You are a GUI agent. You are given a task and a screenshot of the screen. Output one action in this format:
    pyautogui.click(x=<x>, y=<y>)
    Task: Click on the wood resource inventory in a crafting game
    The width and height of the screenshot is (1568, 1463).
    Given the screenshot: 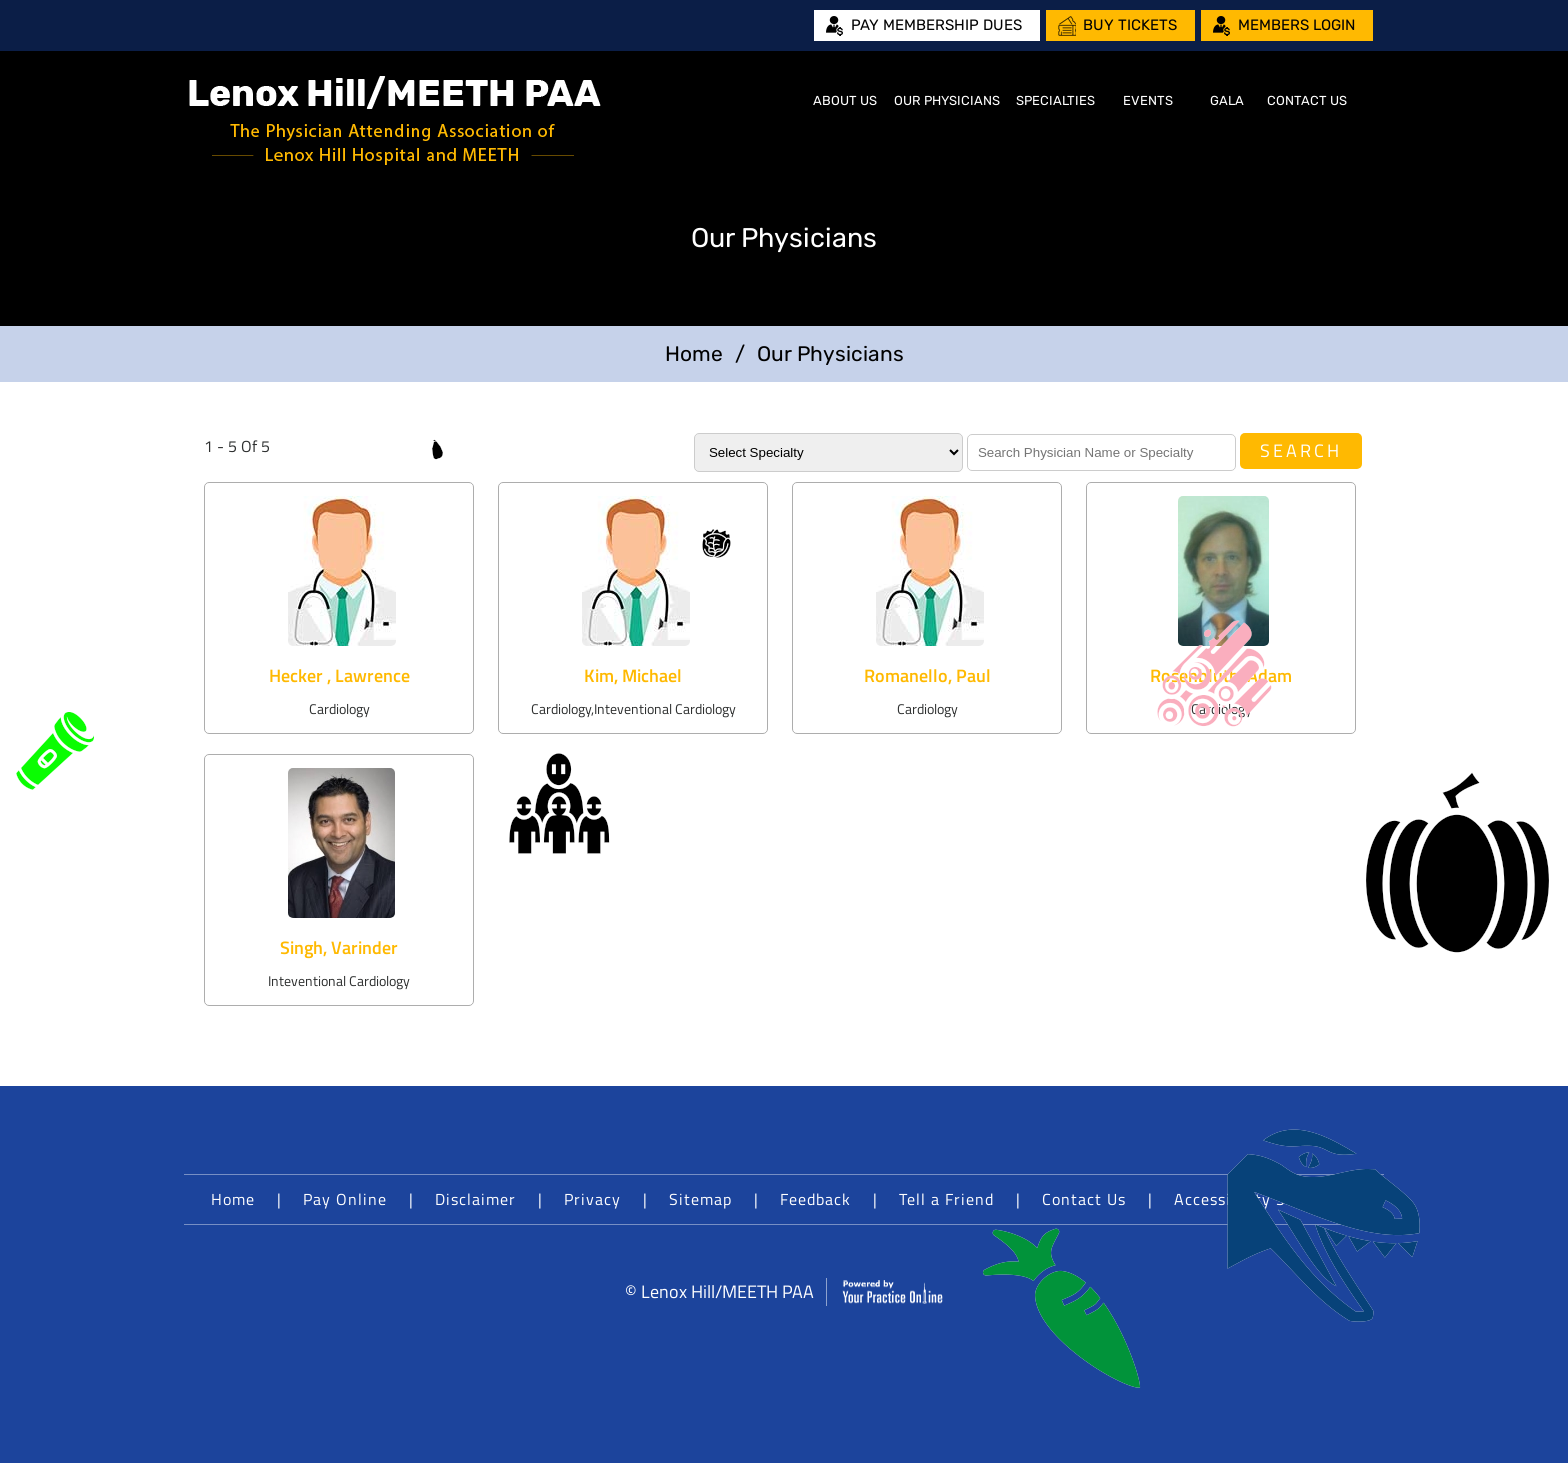 What is the action you would take?
    pyautogui.click(x=1214, y=671)
    